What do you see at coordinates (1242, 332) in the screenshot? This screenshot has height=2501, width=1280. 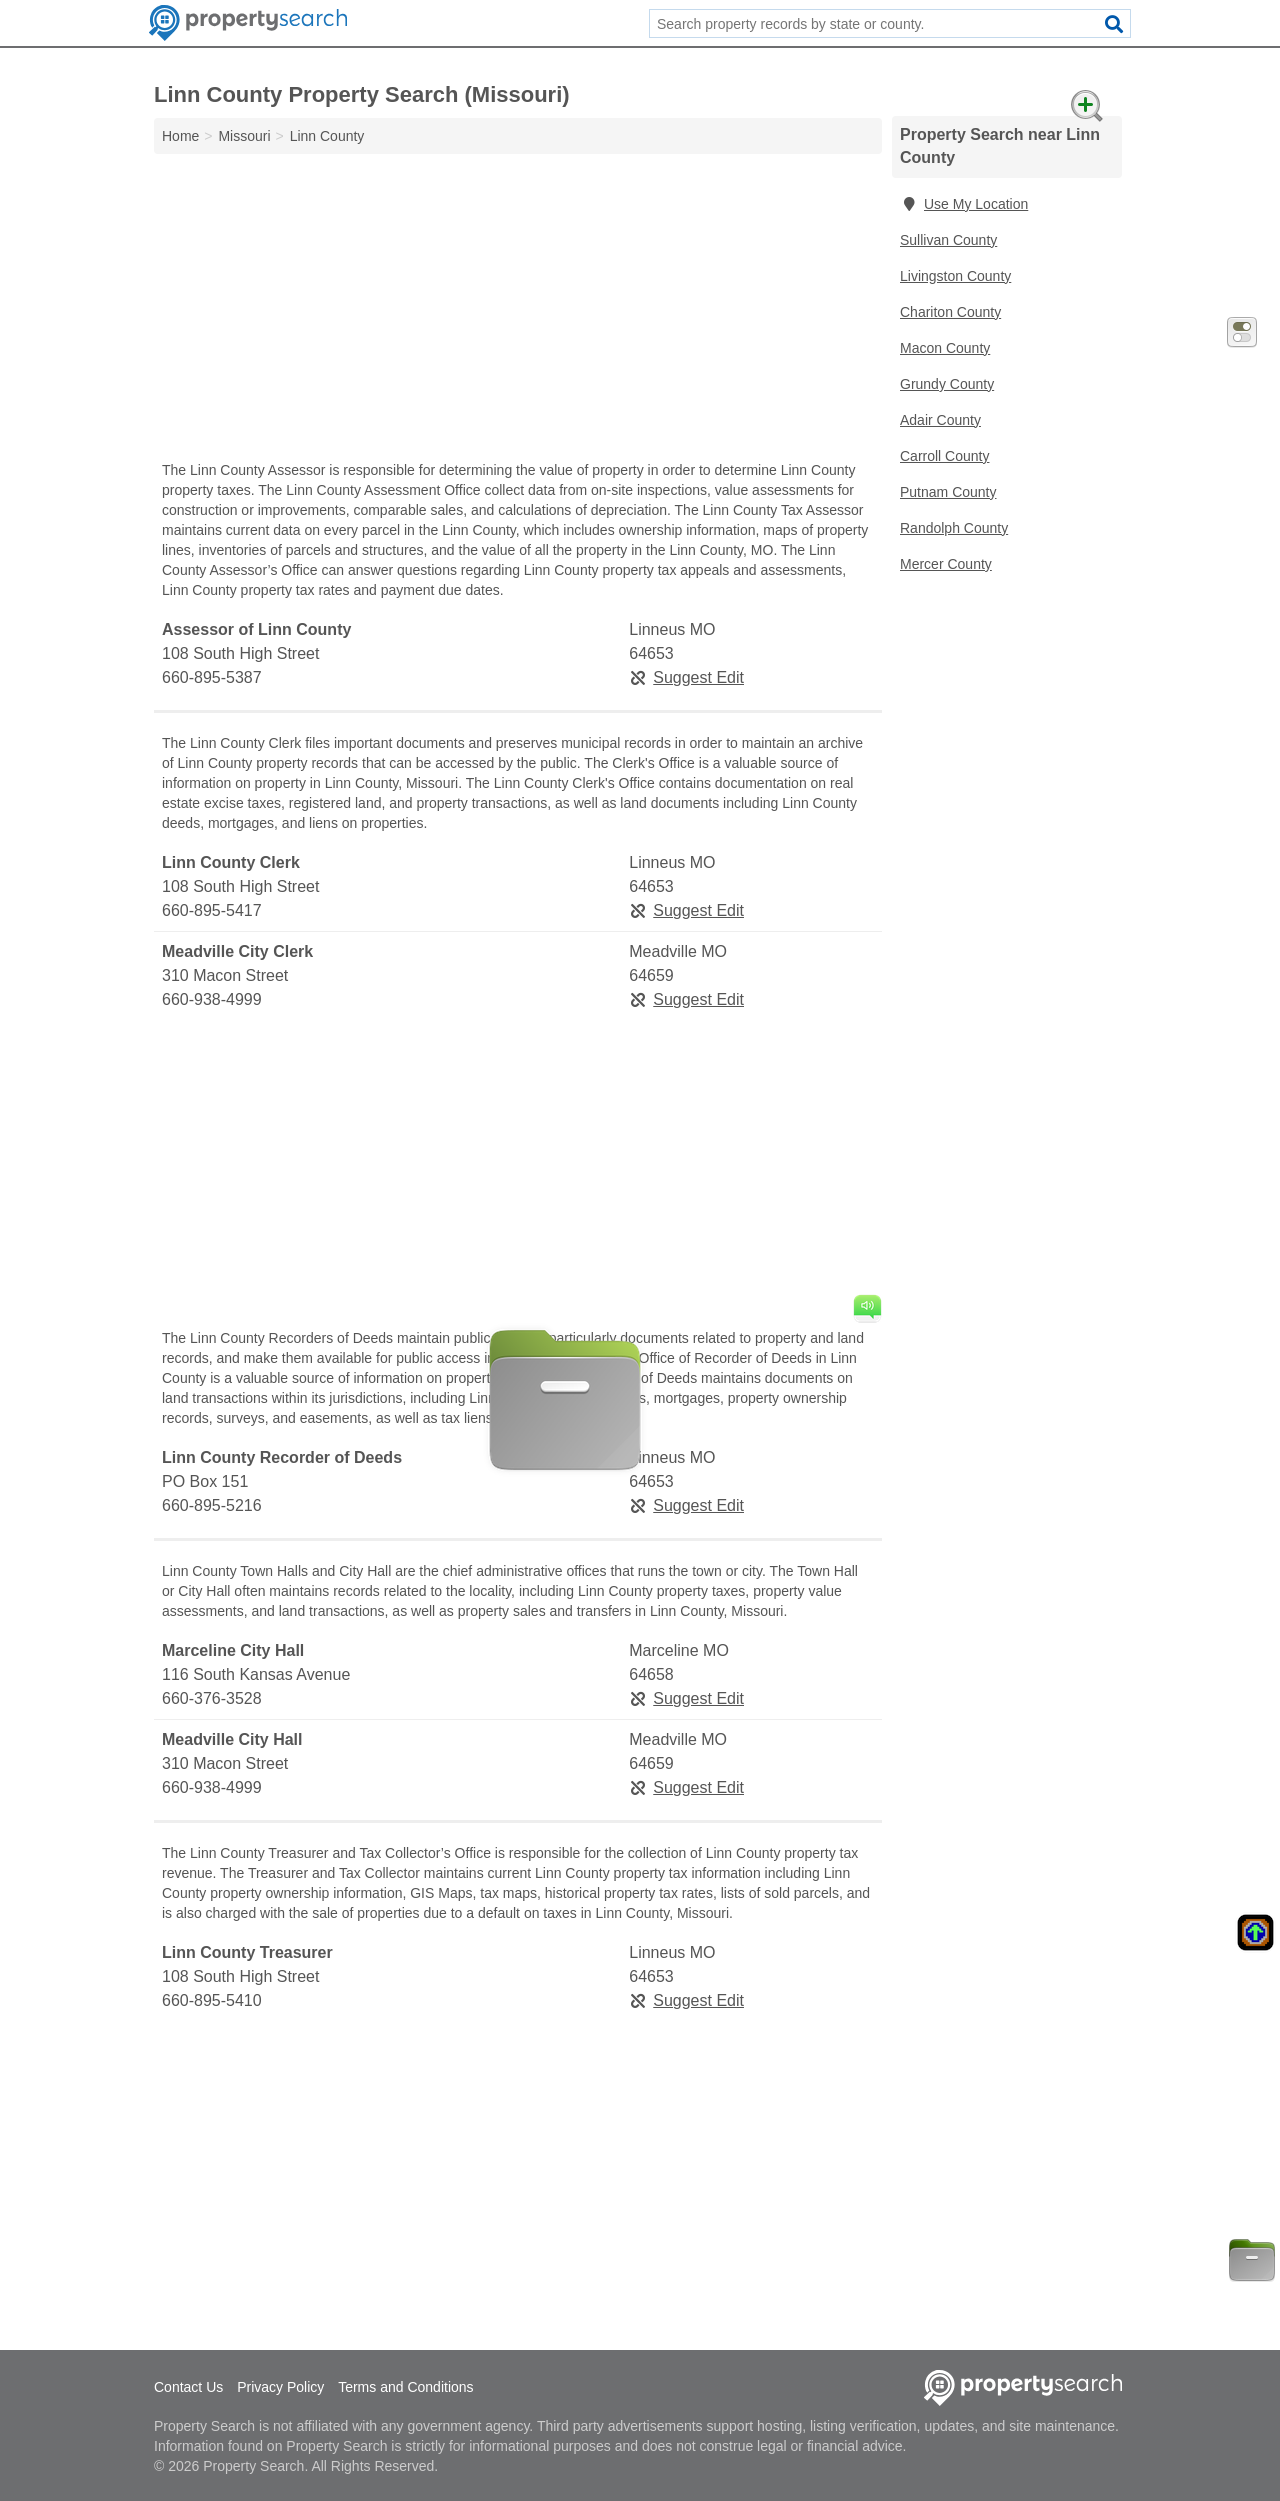 I see `open gnome tweaks settings` at bounding box center [1242, 332].